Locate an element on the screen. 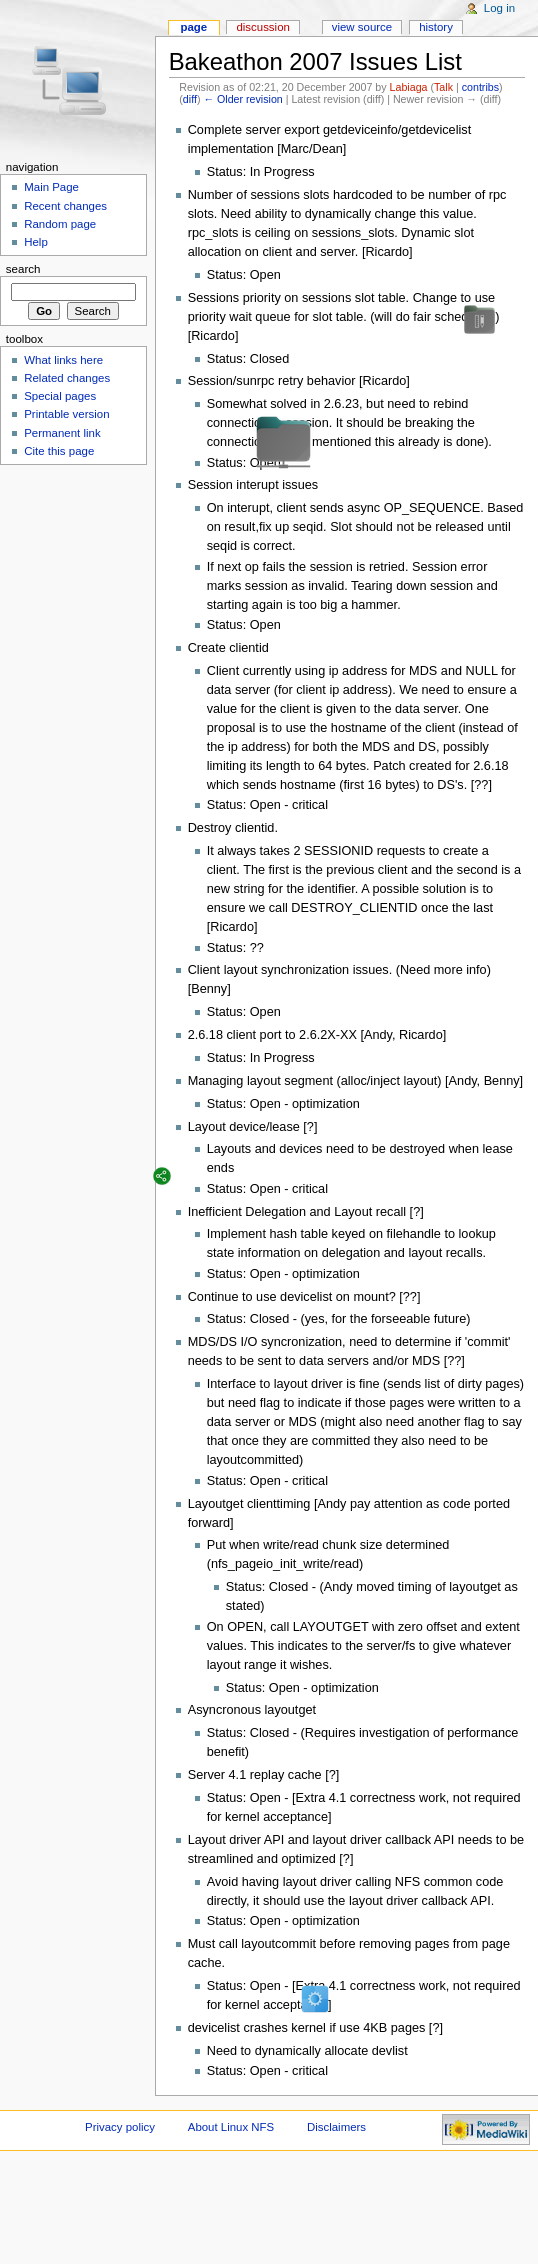  access folder containing document templates is located at coordinates (479, 319).